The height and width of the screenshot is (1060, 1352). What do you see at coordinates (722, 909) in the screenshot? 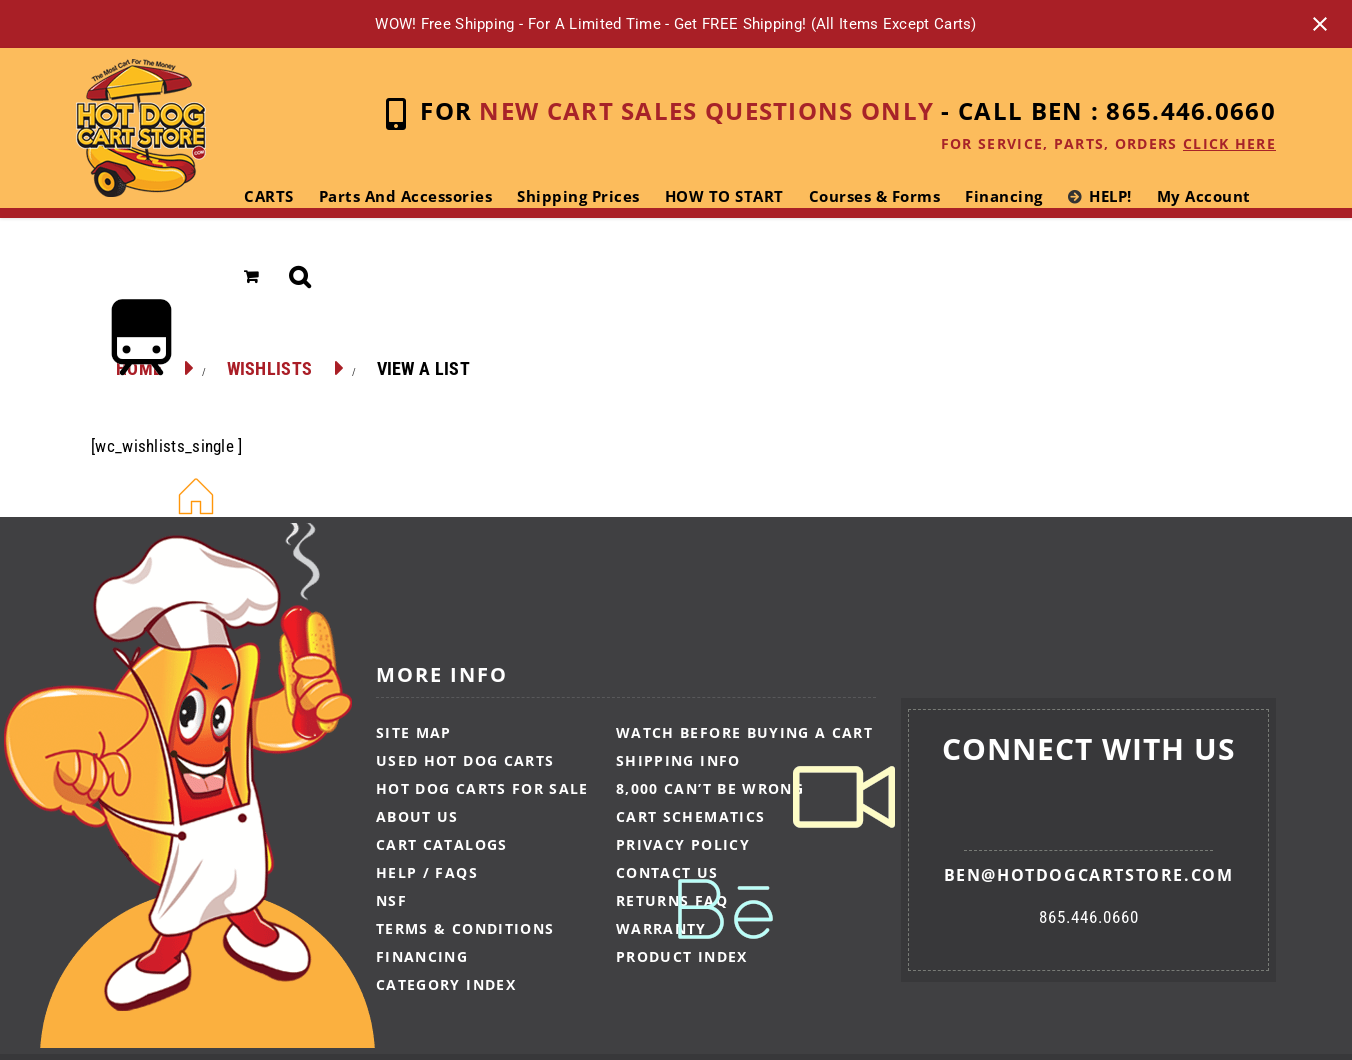
I see `view behance portfolio` at bounding box center [722, 909].